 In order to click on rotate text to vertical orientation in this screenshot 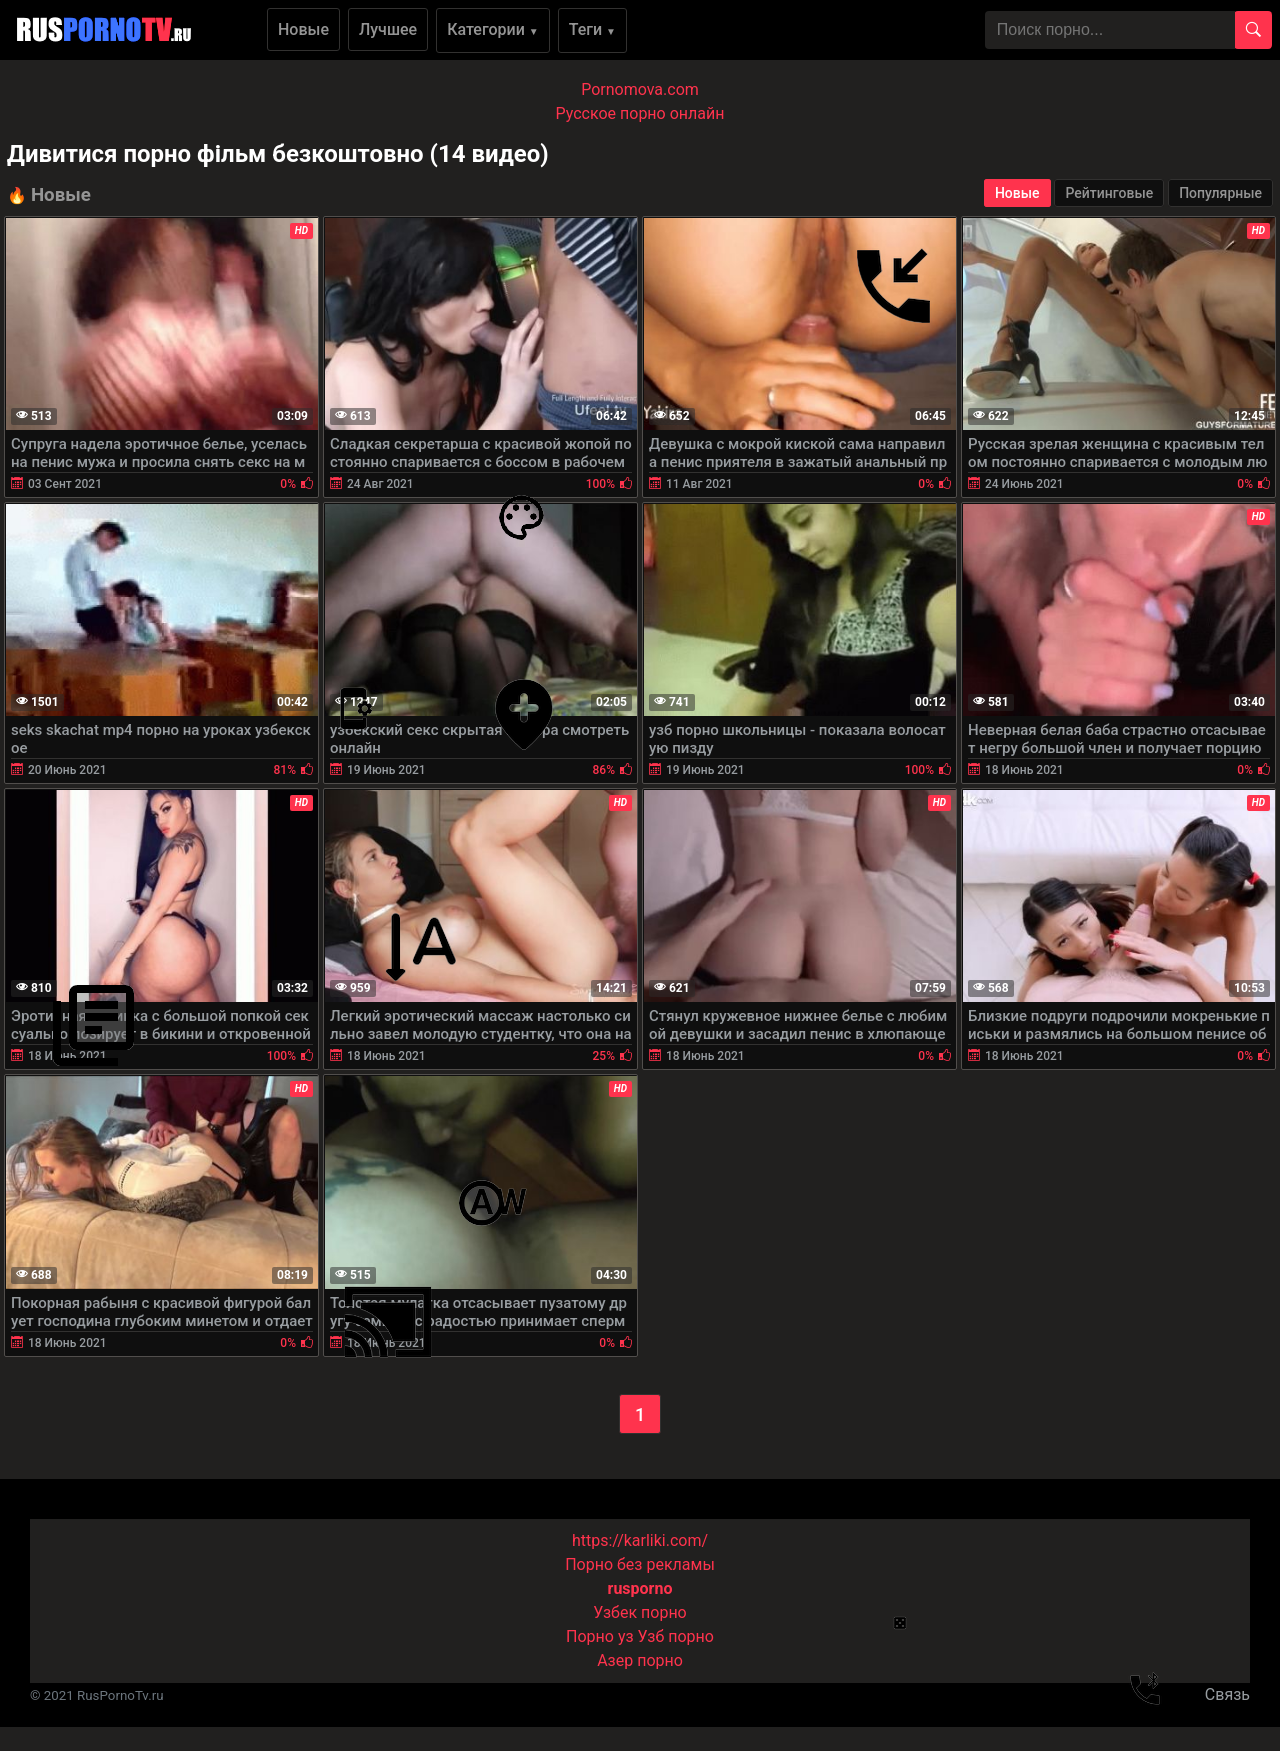, I will do `click(421, 947)`.